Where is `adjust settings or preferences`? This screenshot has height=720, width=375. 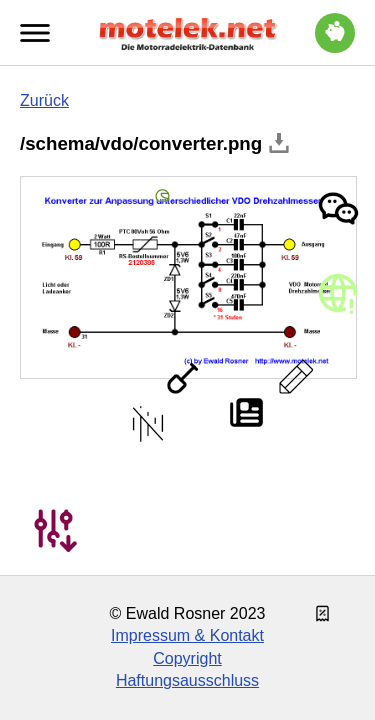 adjust settings or preferences is located at coordinates (53, 528).